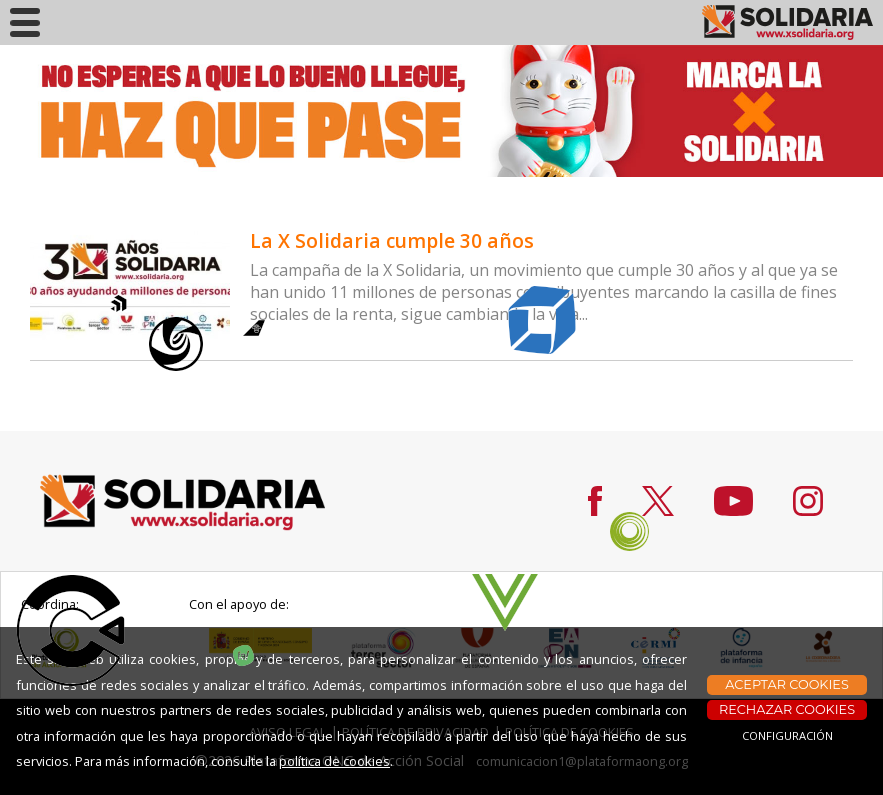 Image resolution: width=883 pixels, height=795 pixels. What do you see at coordinates (70, 630) in the screenshot?
I see `construct 3 game development software logo` at bounding box center [70, 630].